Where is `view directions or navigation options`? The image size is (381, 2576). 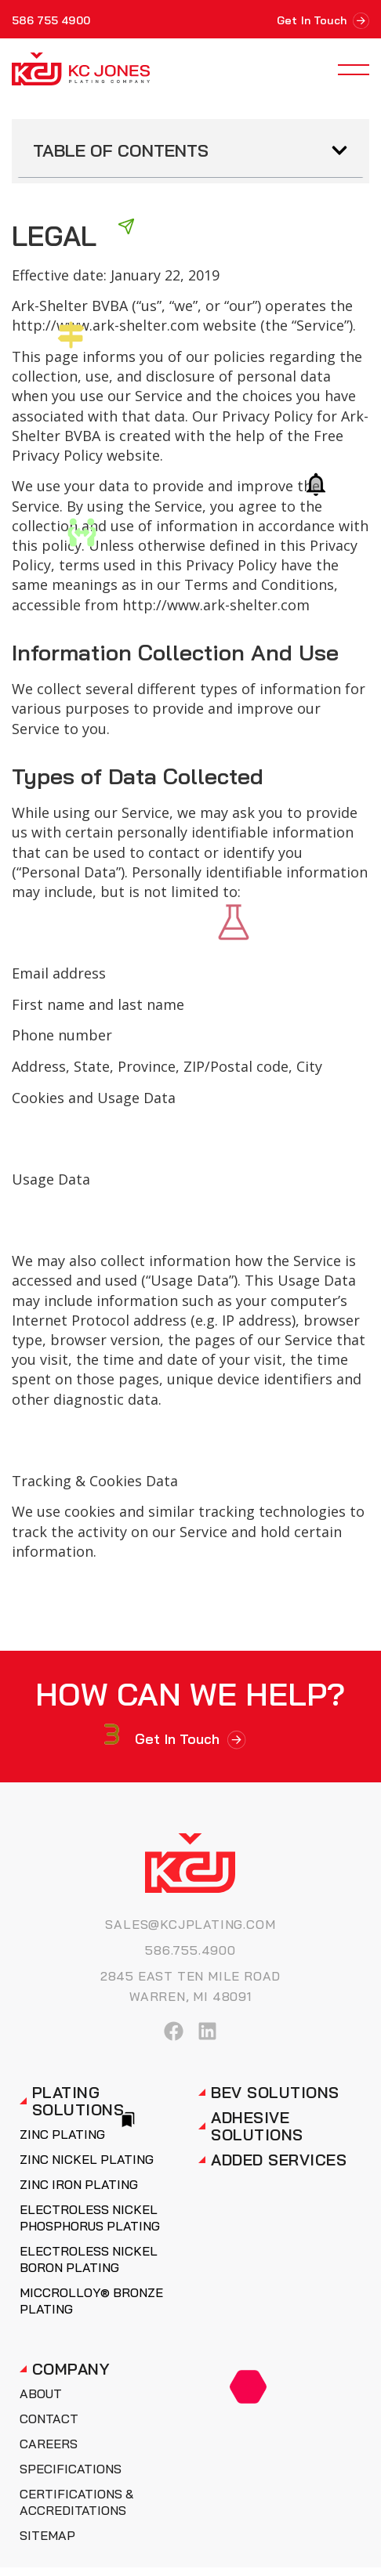
view directions or navigation options is located at coordinates (71, 335).